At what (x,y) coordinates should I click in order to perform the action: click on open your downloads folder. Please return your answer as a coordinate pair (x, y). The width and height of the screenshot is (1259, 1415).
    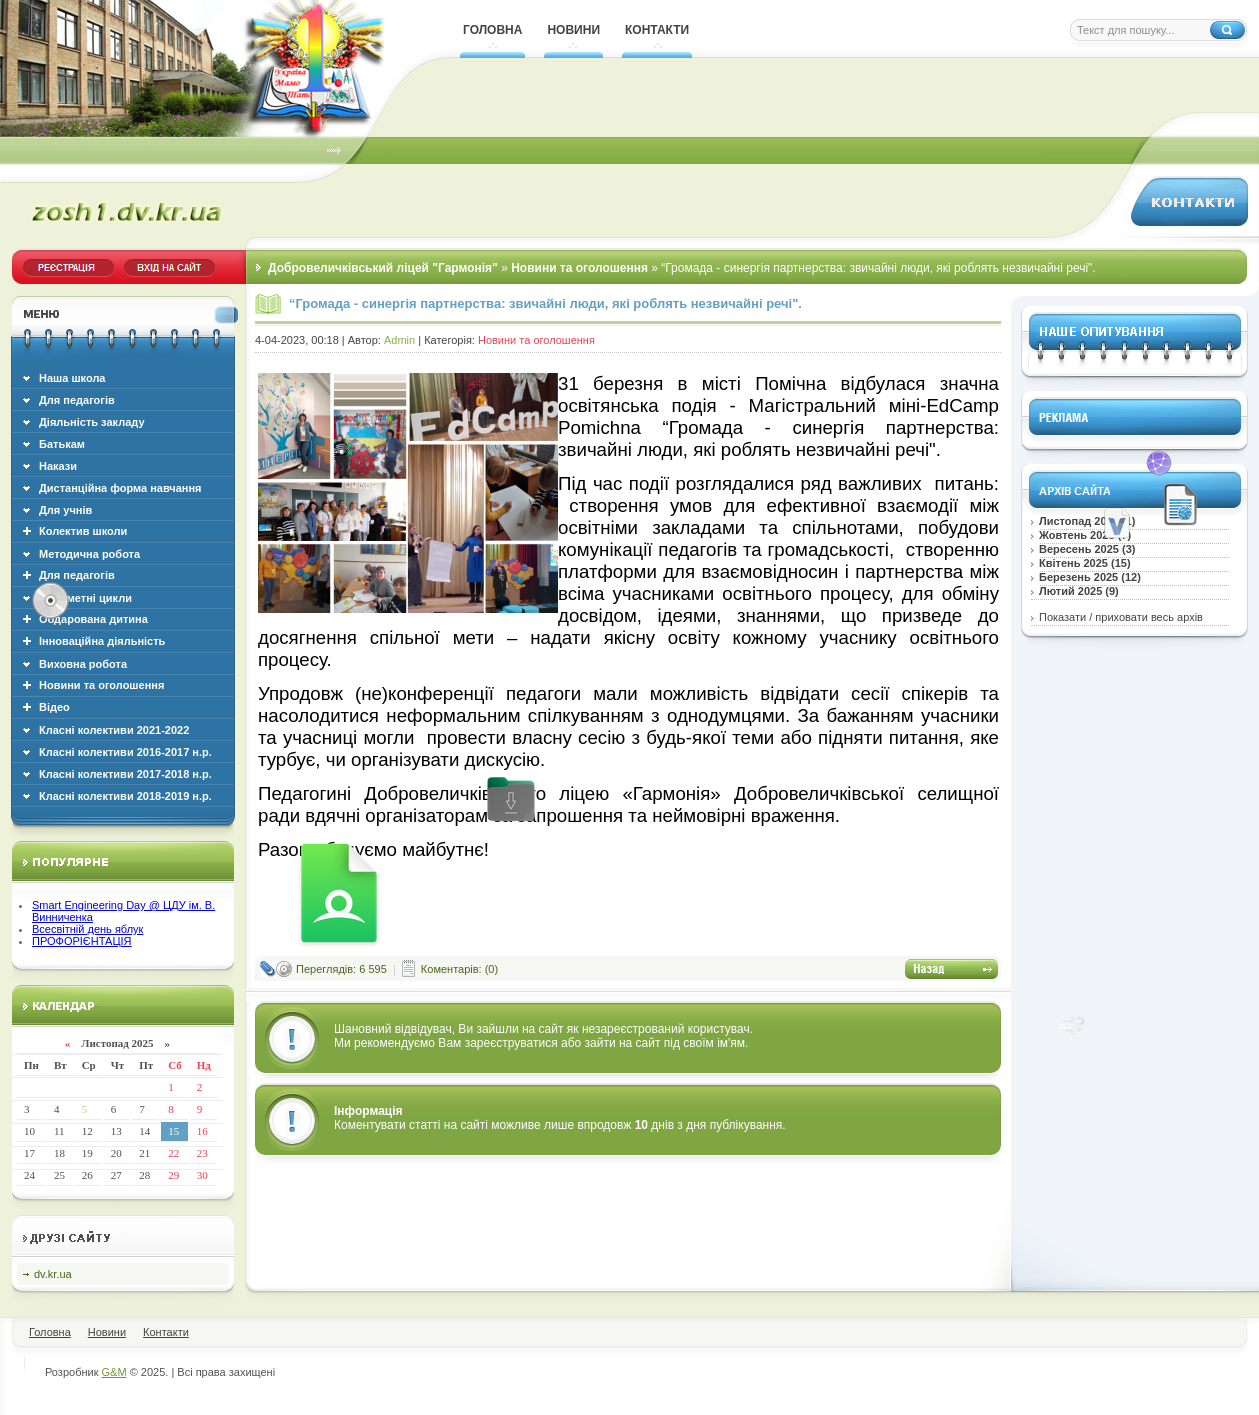
    Looking at the image, I should click on (511, 799).